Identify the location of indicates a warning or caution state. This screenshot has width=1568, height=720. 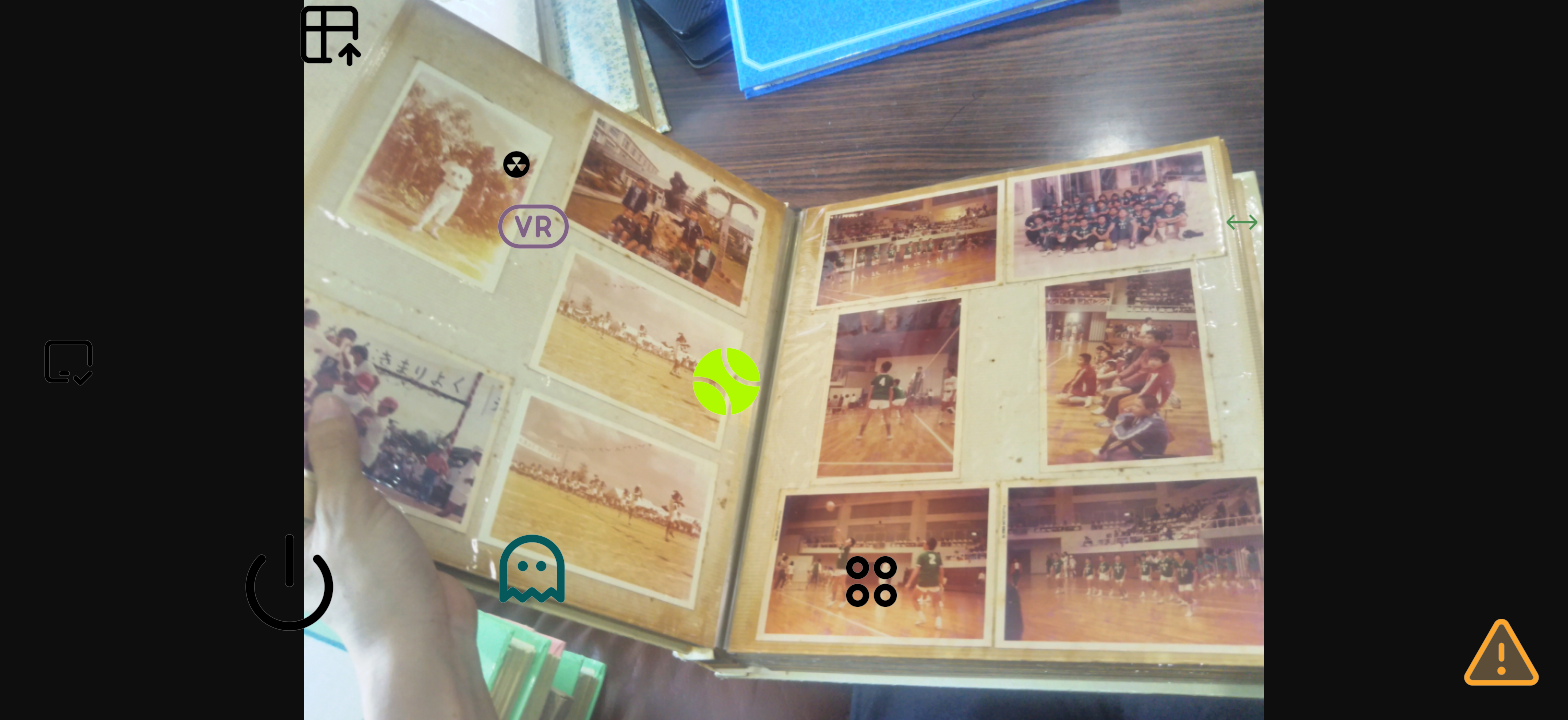
(1501, 653).